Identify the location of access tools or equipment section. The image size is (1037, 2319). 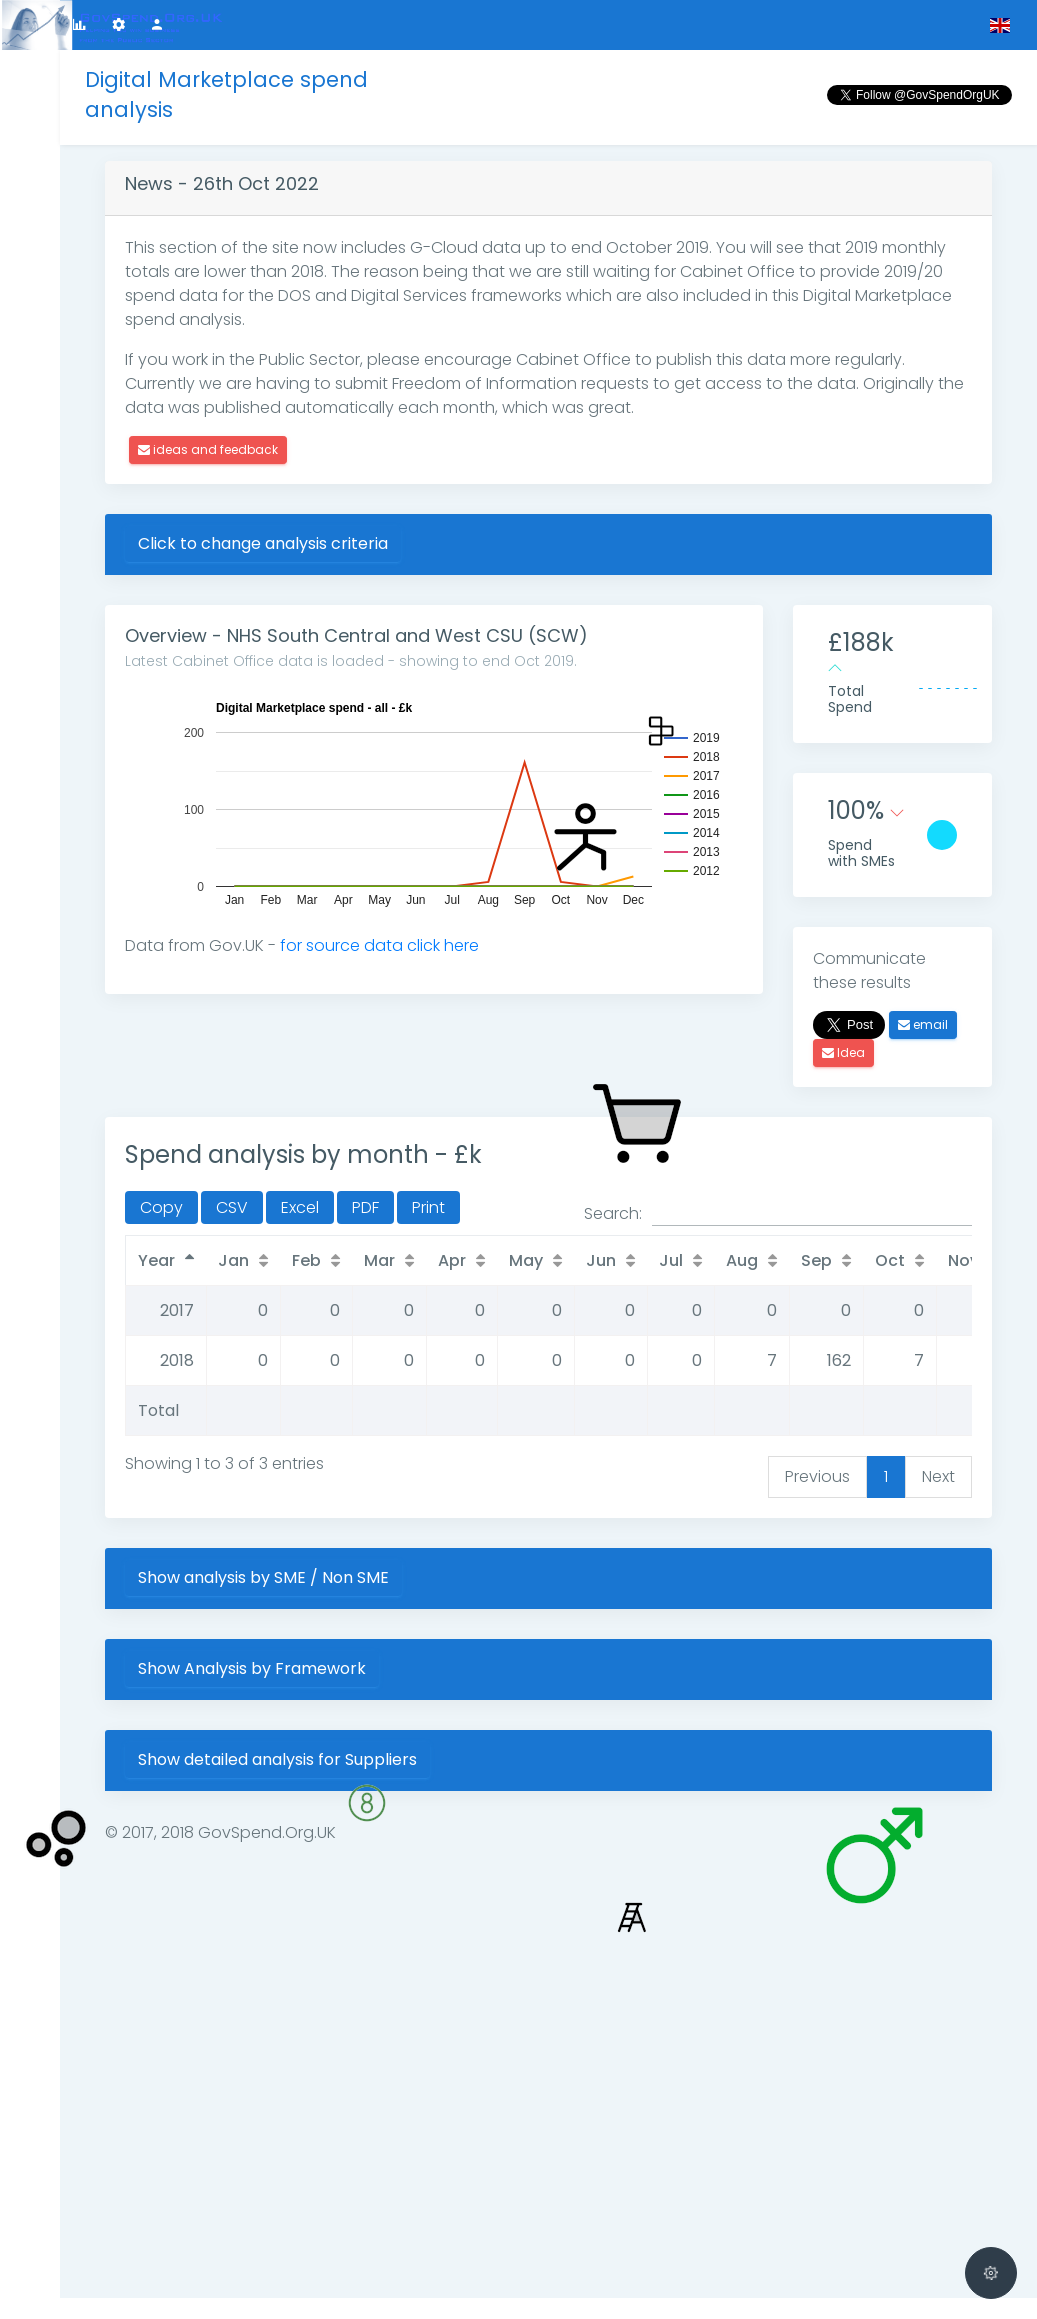
(632, 1917).